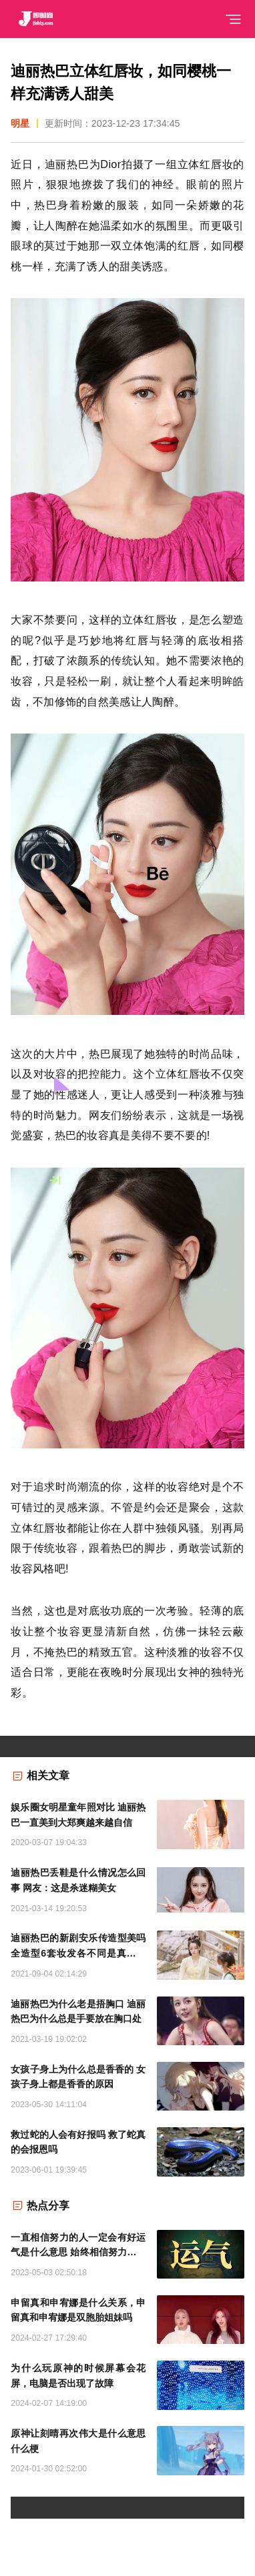 This screenshot has height=2576, width=255. Describe the element at coordinates (158, 873) in the screenshot. I see `visit behance profile or portfolio` at that location.